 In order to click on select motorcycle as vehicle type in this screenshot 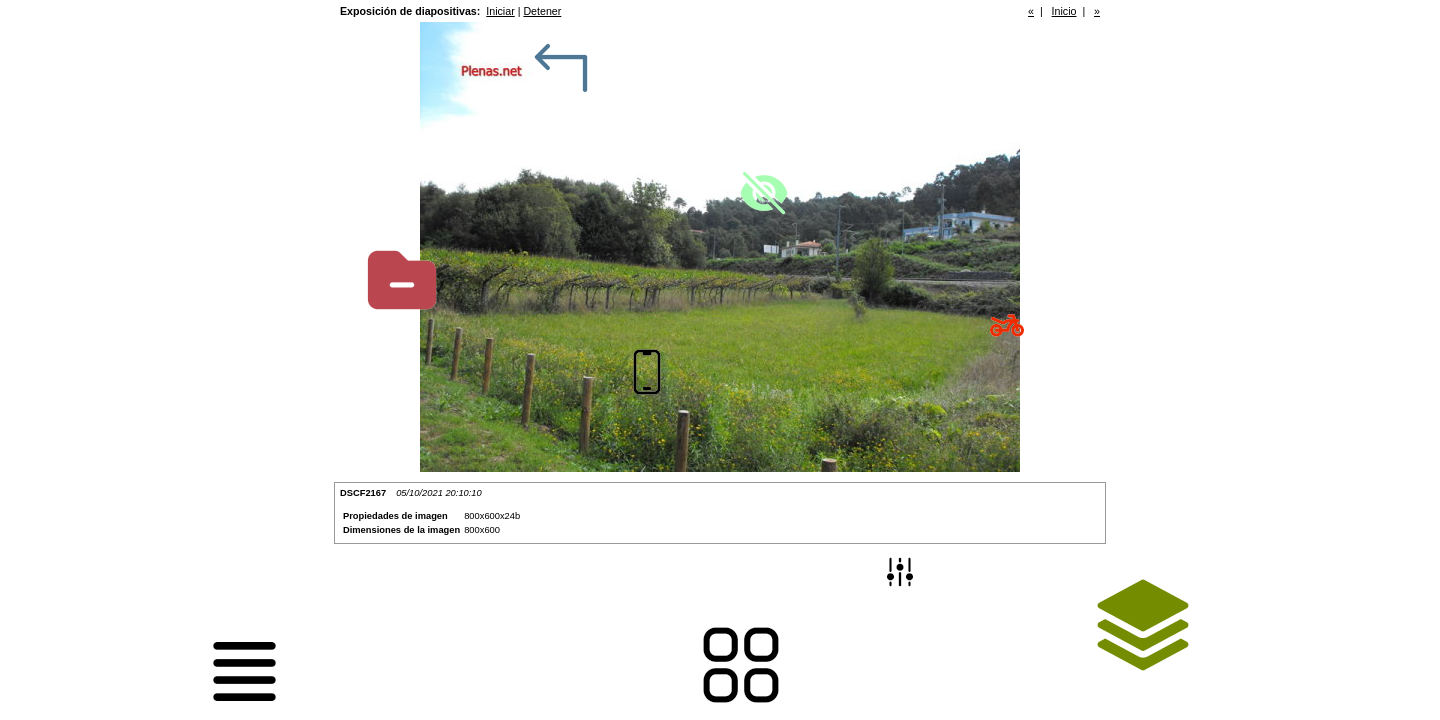, I will do `click(1007, 326)`.